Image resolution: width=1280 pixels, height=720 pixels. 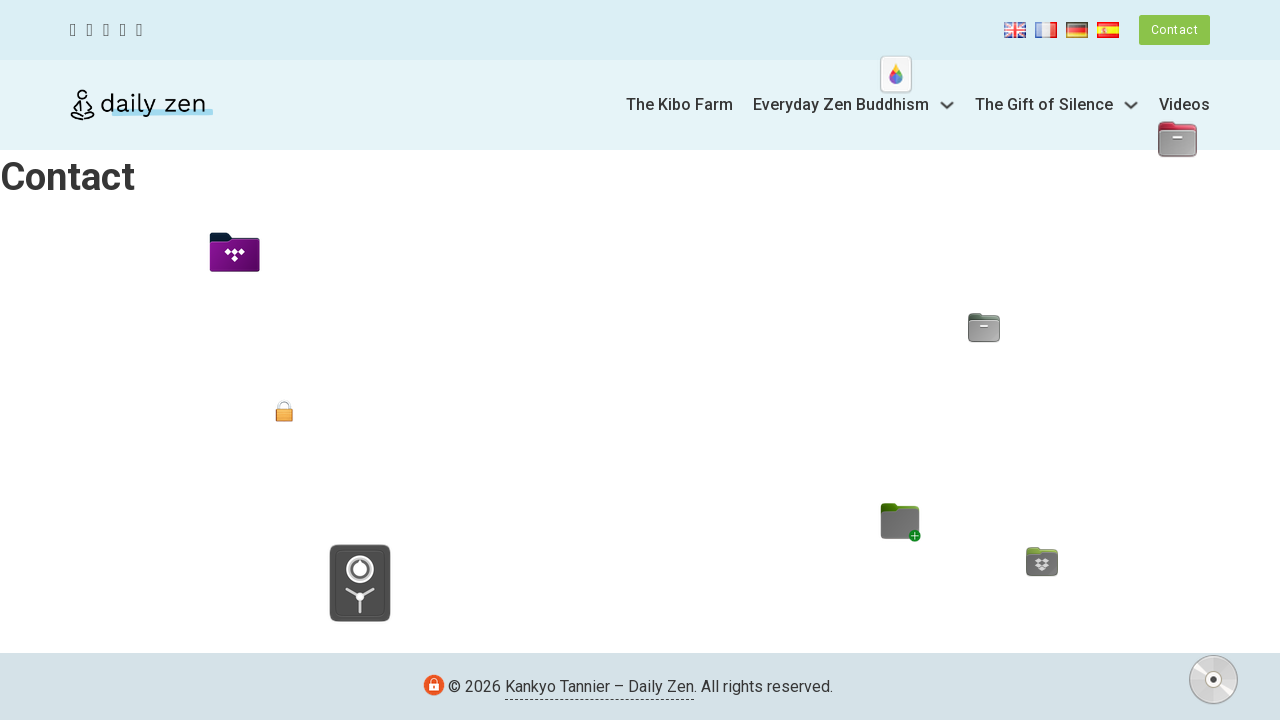 I want to click on open the file manager, so click(x=1177, y=138).